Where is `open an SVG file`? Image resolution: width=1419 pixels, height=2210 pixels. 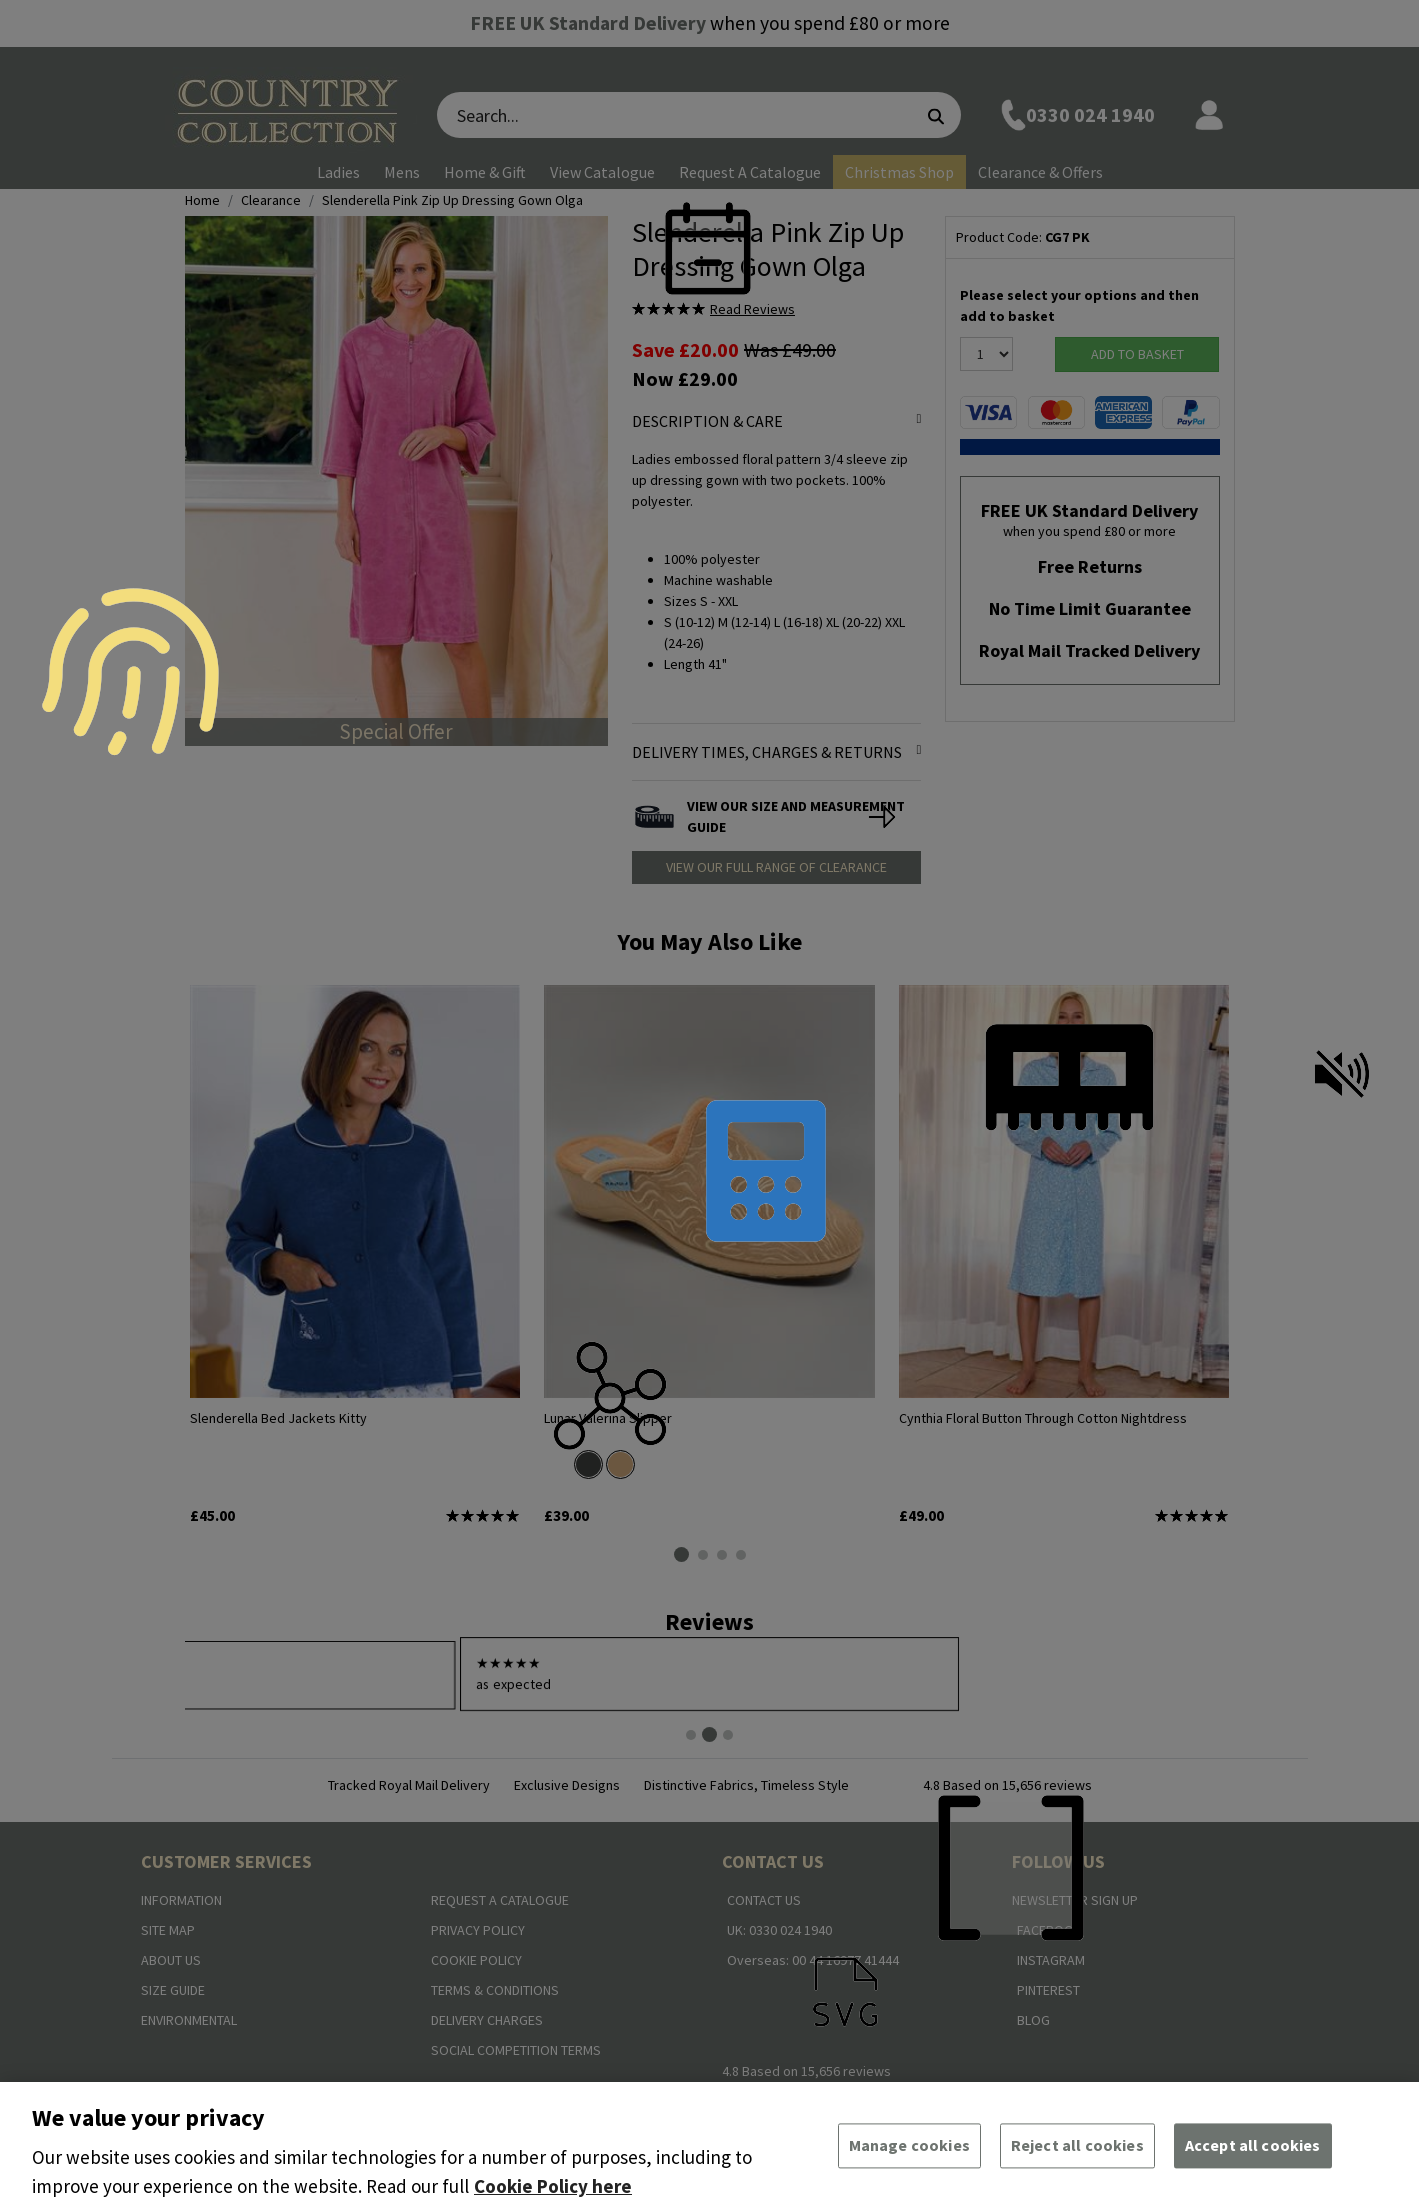 open an SVG file is located at coordinates (846, 1995).